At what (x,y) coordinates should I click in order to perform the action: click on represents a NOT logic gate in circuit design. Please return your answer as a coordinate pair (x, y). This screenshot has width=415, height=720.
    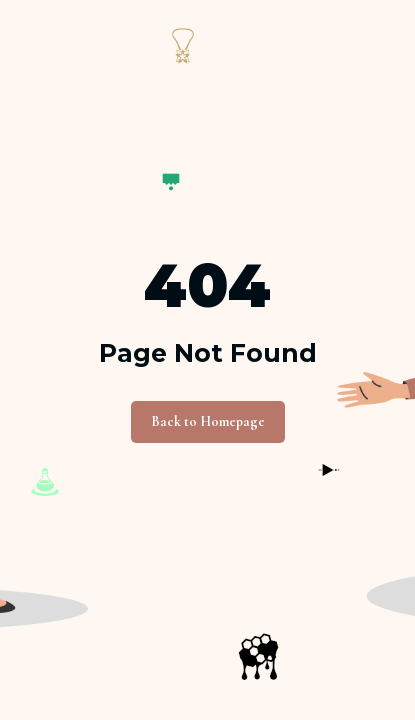
    Looking at the image, I should click on (329, 470).